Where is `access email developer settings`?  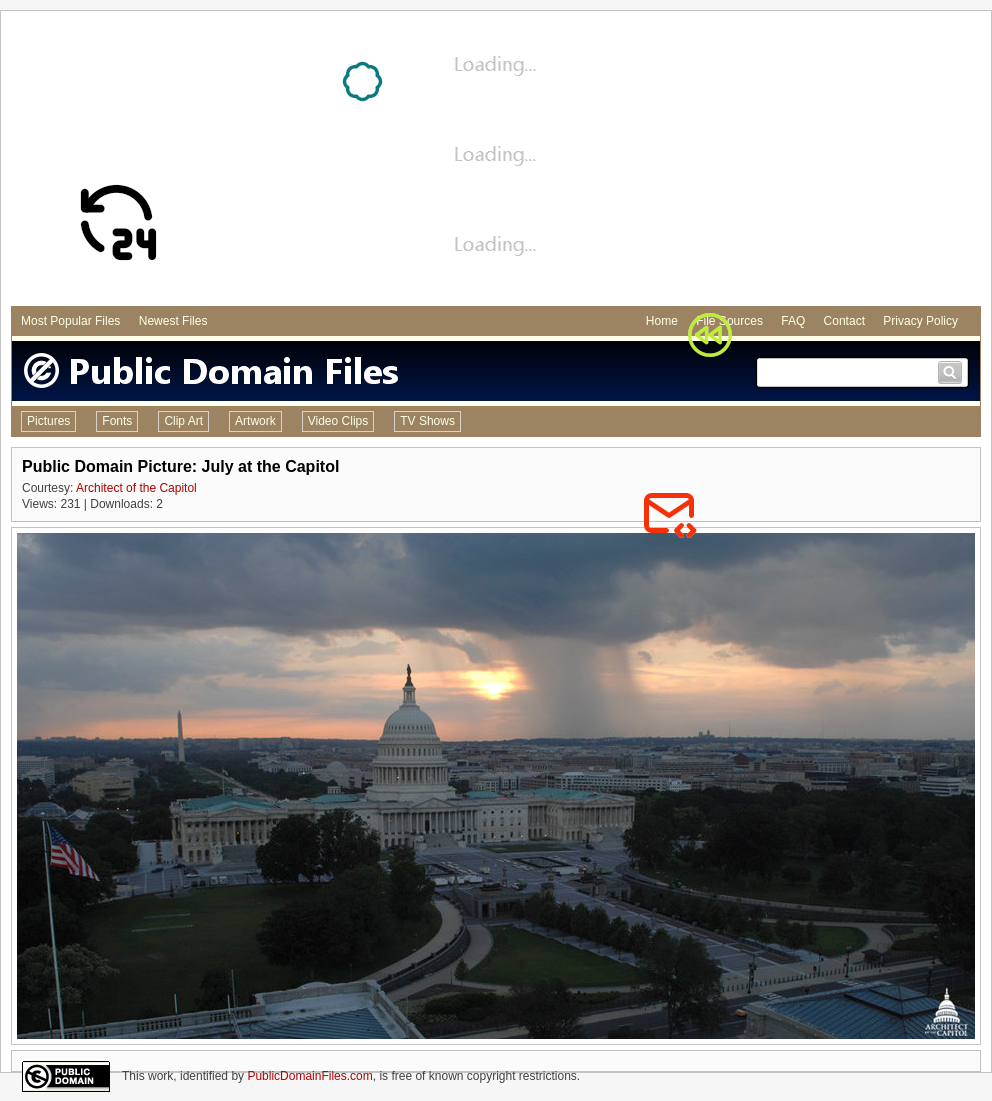
access email developer settings is located at coordinates (669, 513).